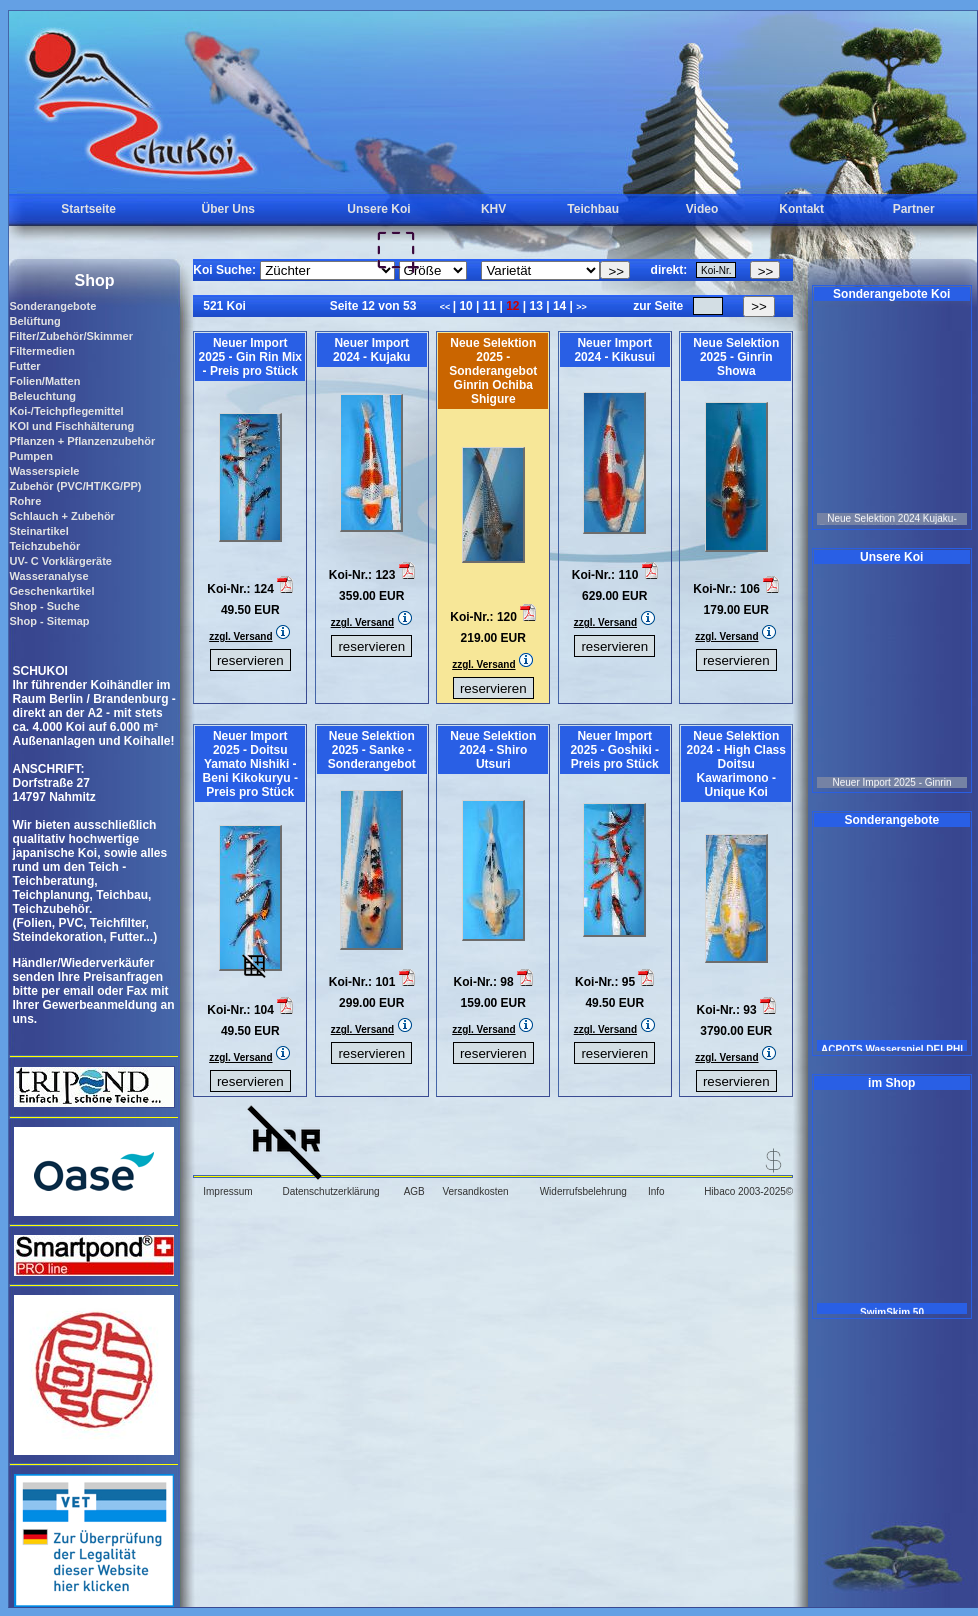 The height and width of the screenshot is (1616, 978). What do you see at coordinates (286, 1140) in the screenshot?
I see `disable HDR mode in camera settings` at bounding box center [286, 1140].